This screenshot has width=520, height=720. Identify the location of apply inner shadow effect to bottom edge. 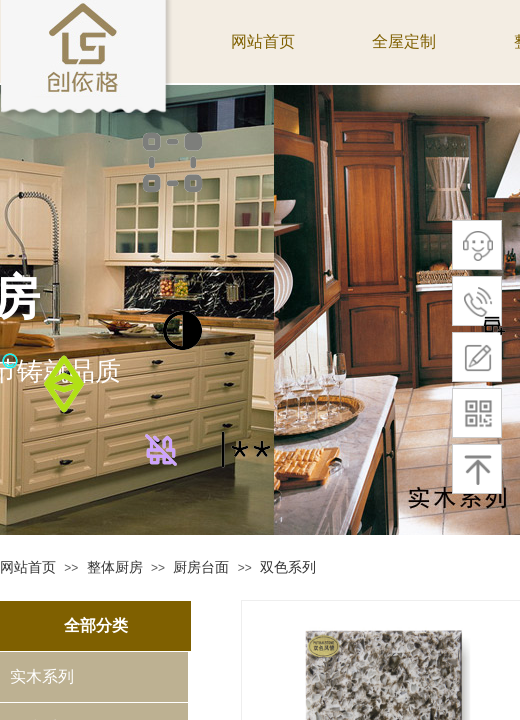
(10, 361).